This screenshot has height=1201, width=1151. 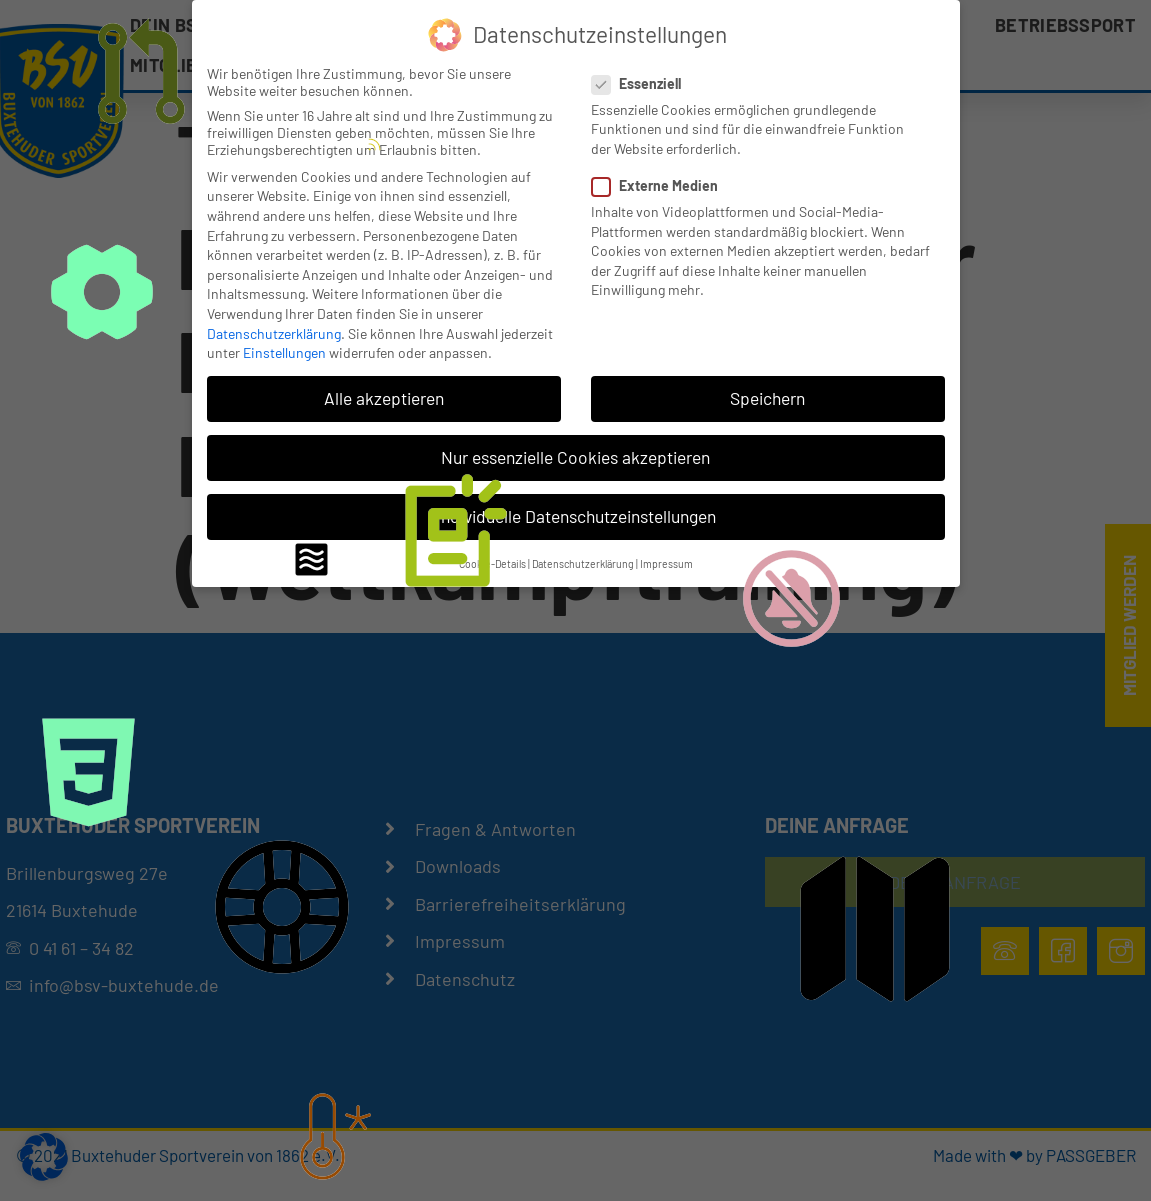 I want to click on indicates low temperature or cold conditions, so click(x=325, y=1136).